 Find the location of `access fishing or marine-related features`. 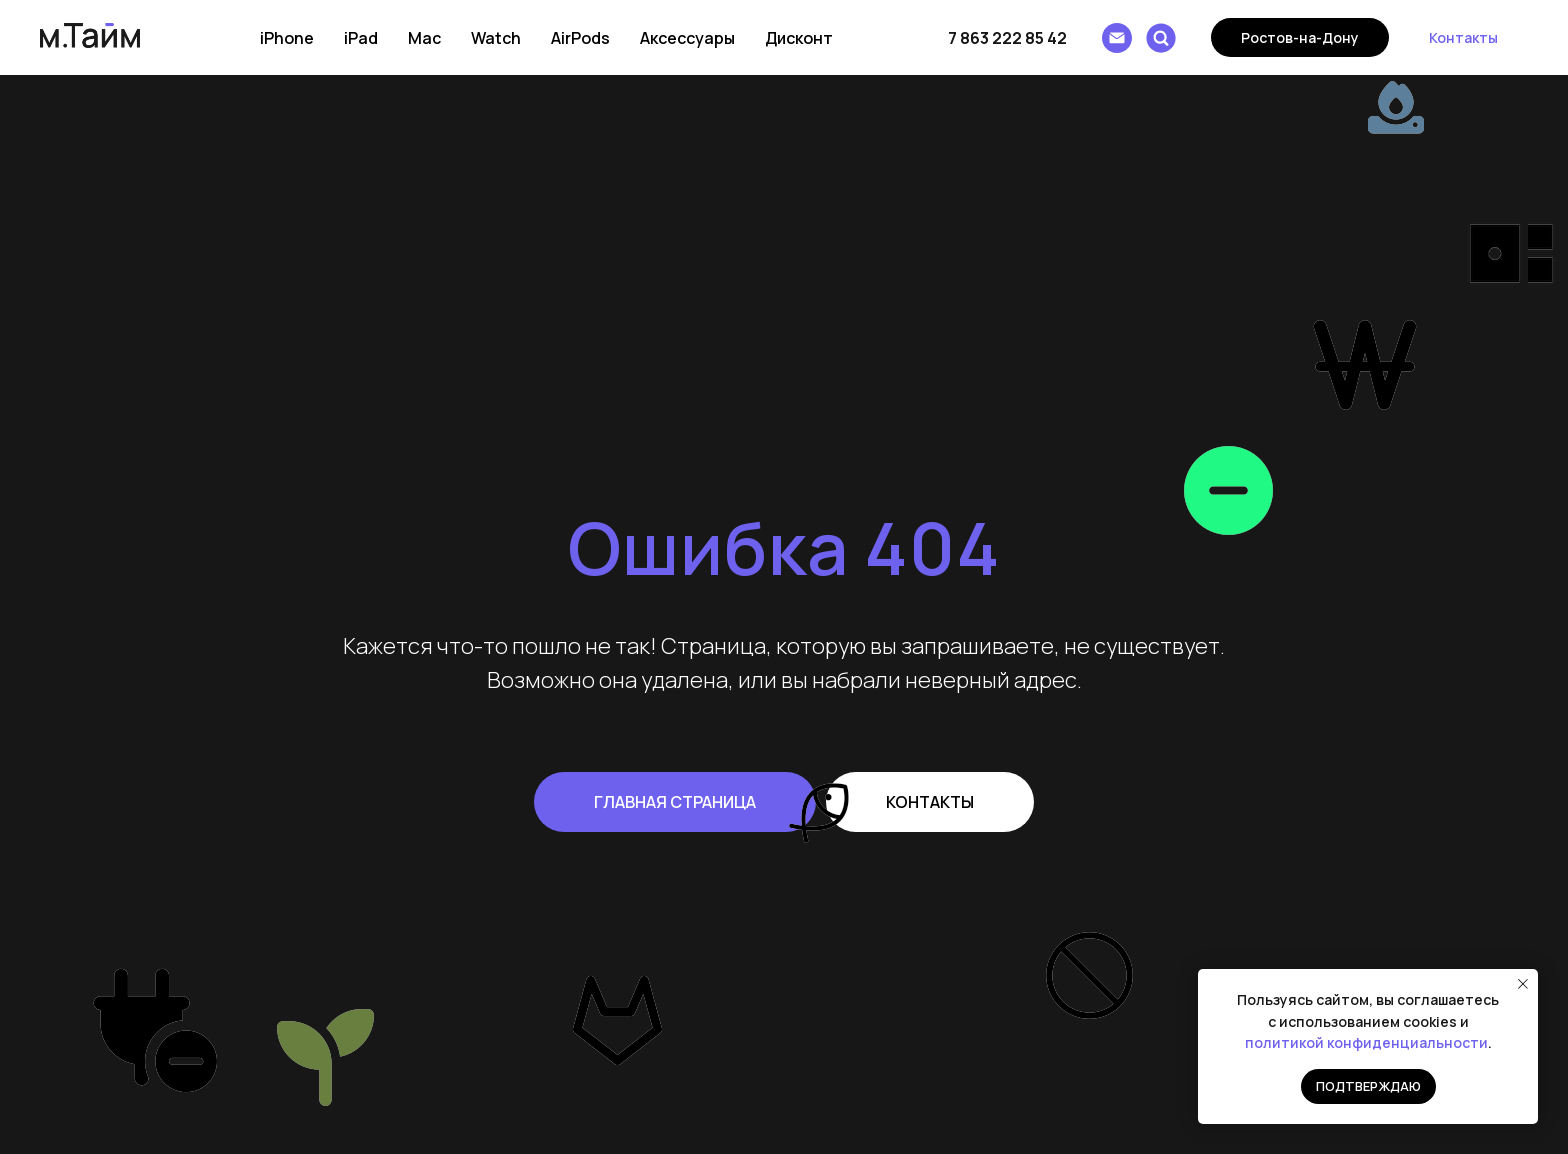

access fishing or marine-related features is located at coordinates (821, 811).